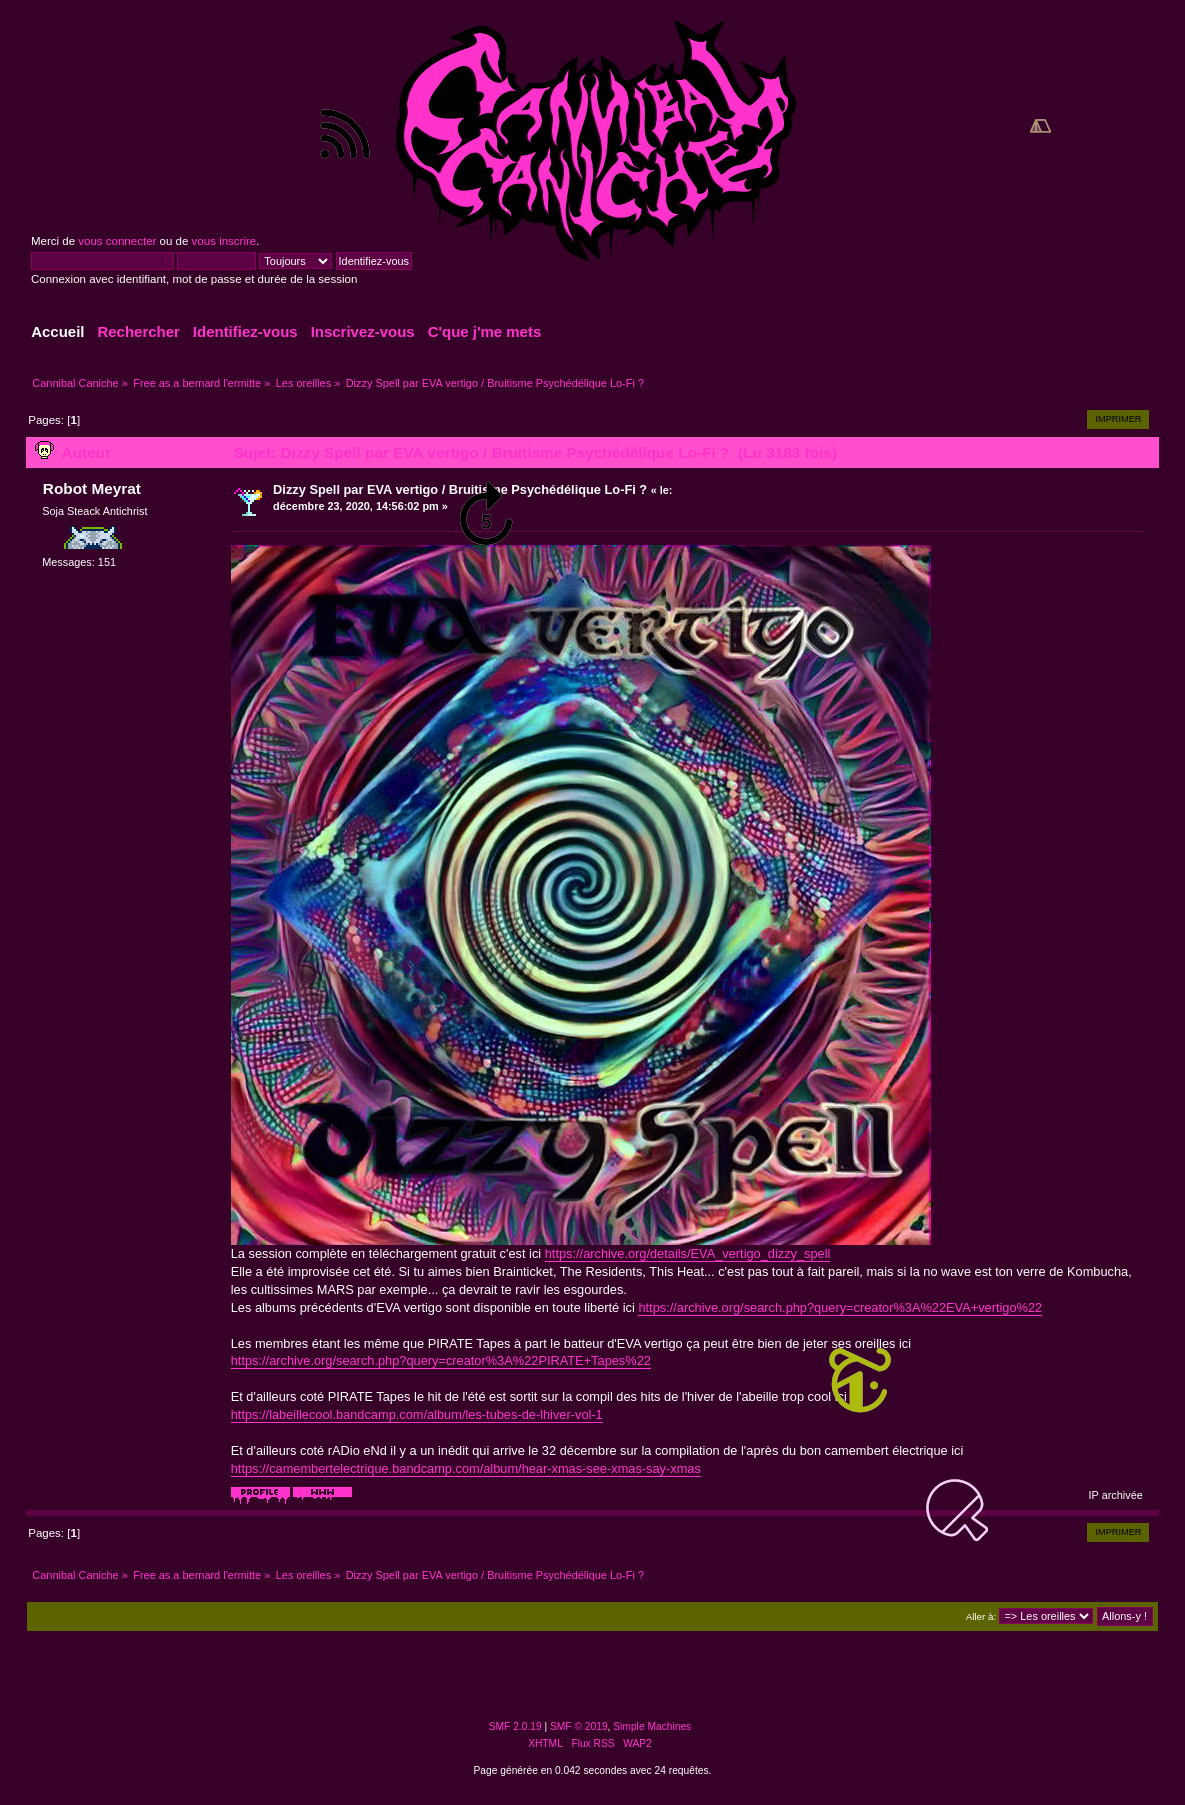 The width and height of the screenshot is (1185, 1805). Describe the element at coordinates (1040, 126) in the screenshot. I see `view camping or outdoor locations` at that location.